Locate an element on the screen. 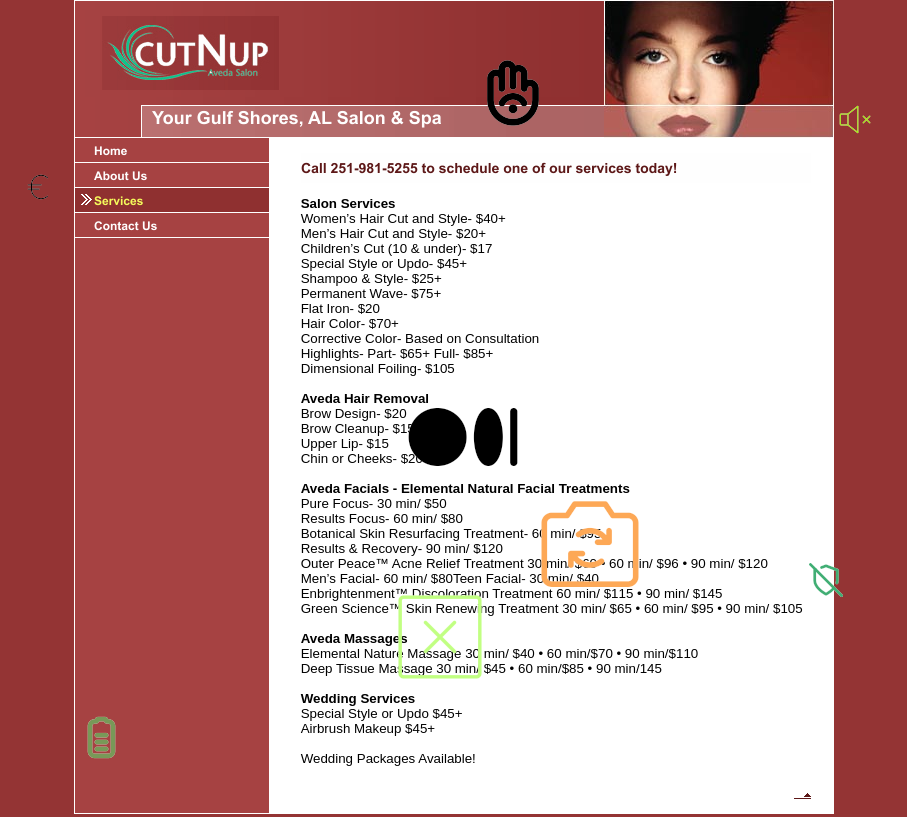 This screenshot has width=907, height=817. mute audio or sound is located at coordinates (854, 119).